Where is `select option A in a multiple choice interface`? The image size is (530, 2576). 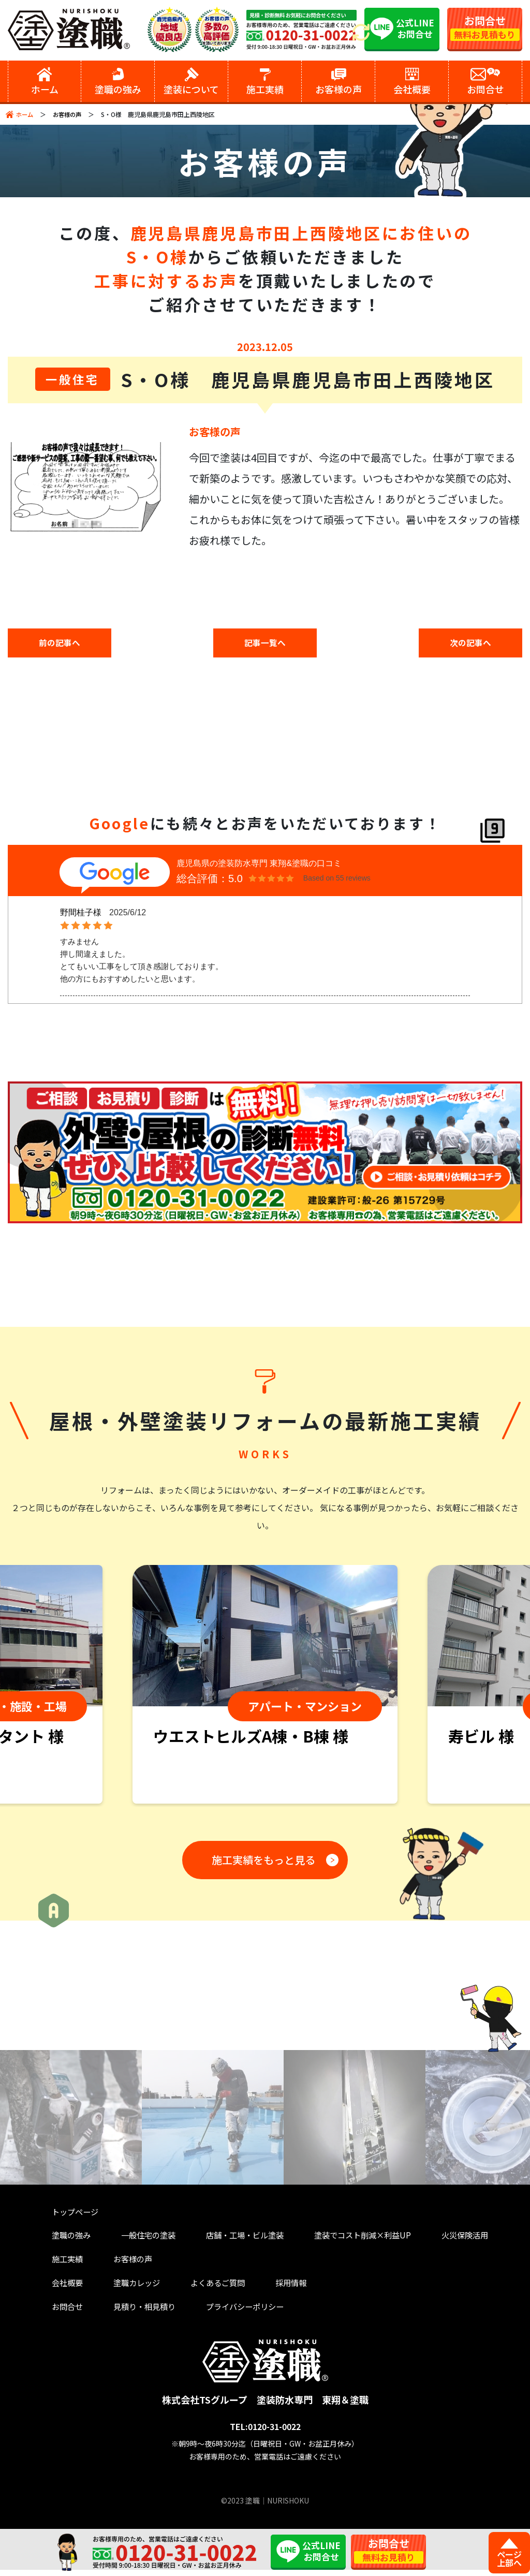 select option A in a multiple choice interface is located at coordinates (53, 1910).